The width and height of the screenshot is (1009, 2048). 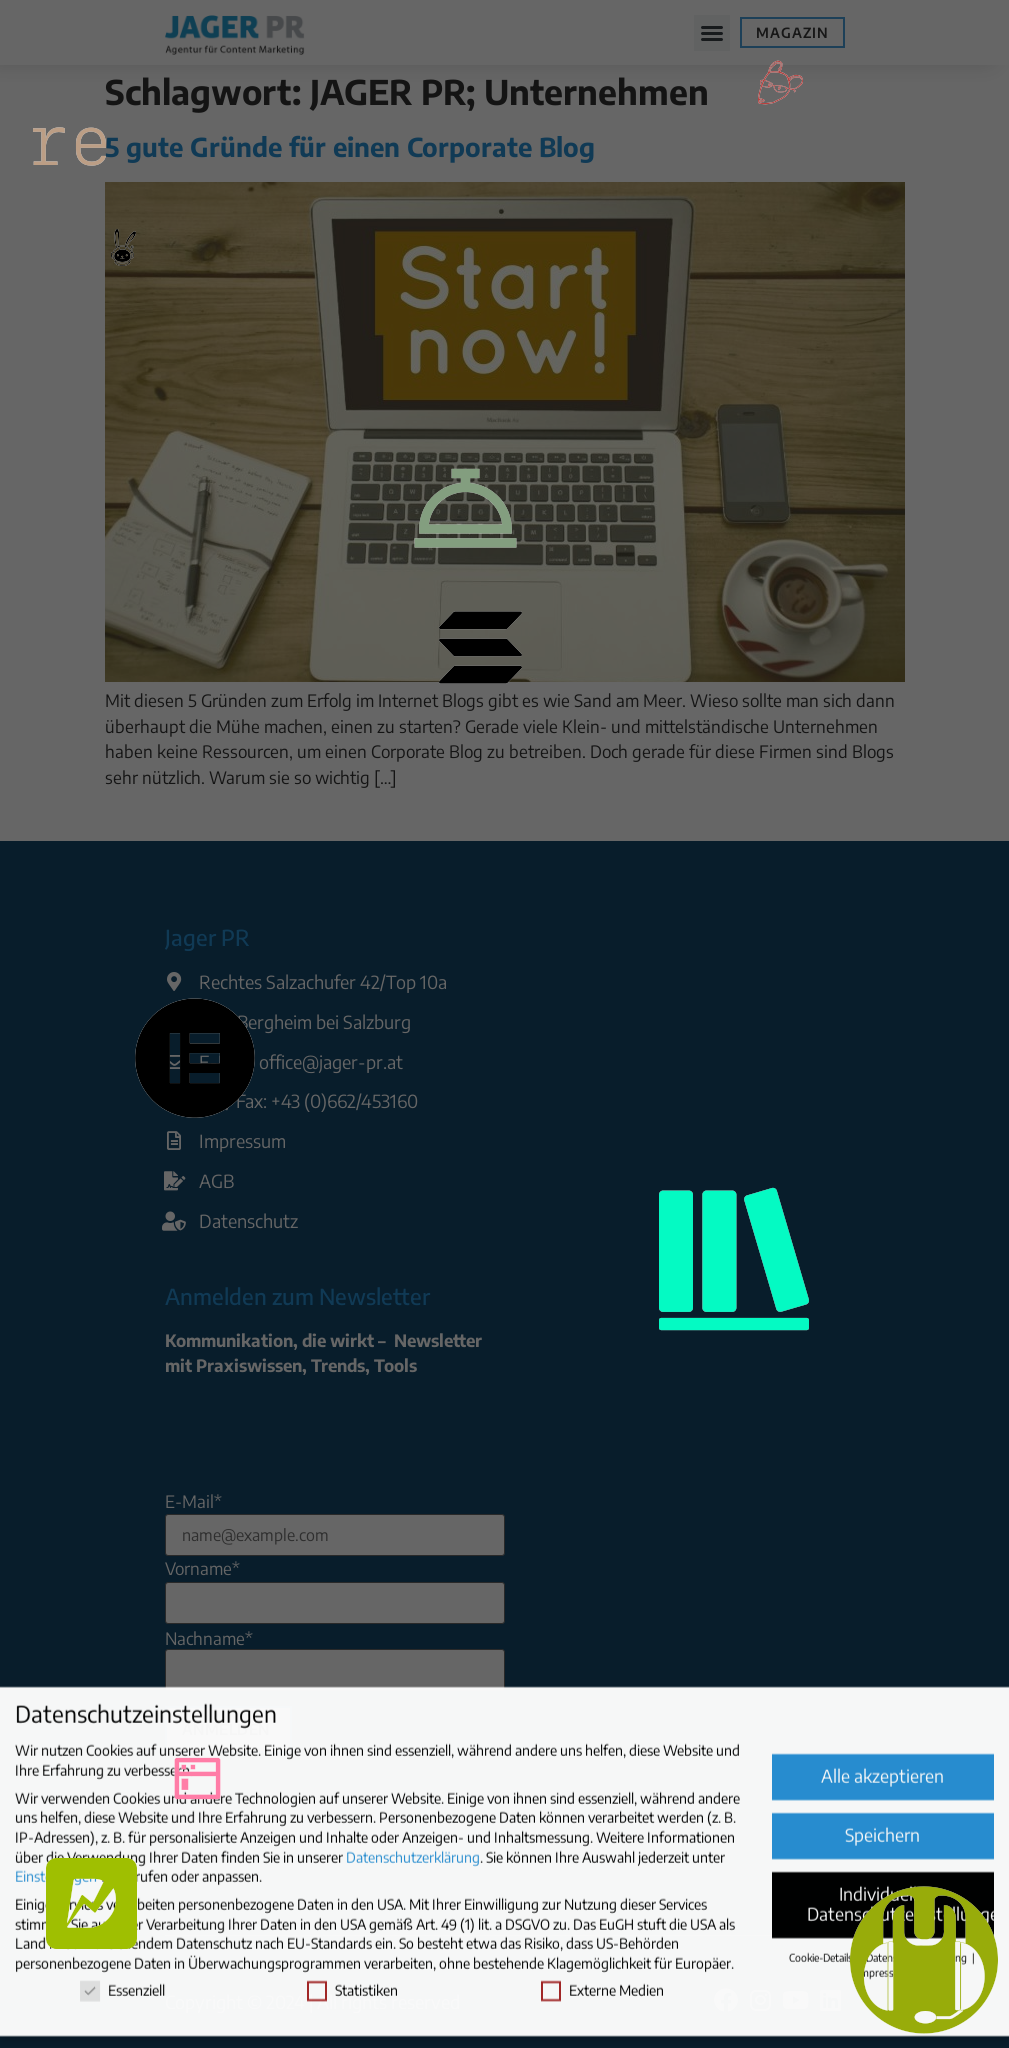 What do you see at coordinates (123, 247) in the screenshot?
I see `trino distributed SQL query engine logo` at bounding box center [123, 247].